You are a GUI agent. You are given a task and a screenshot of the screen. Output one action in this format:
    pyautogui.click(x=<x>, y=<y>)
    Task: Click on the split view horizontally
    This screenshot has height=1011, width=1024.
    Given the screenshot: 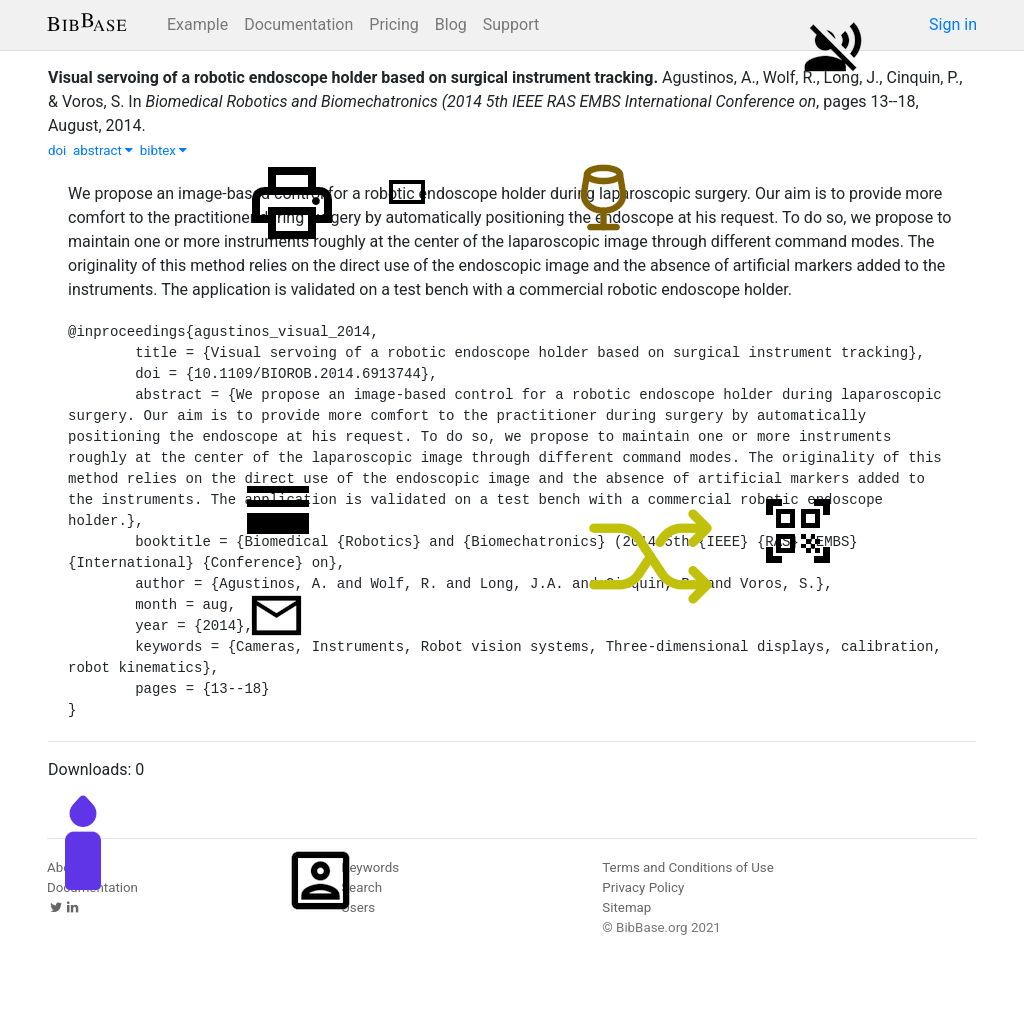 What is the action you would take?
    pyautogui.click(x=278, y=510)
    